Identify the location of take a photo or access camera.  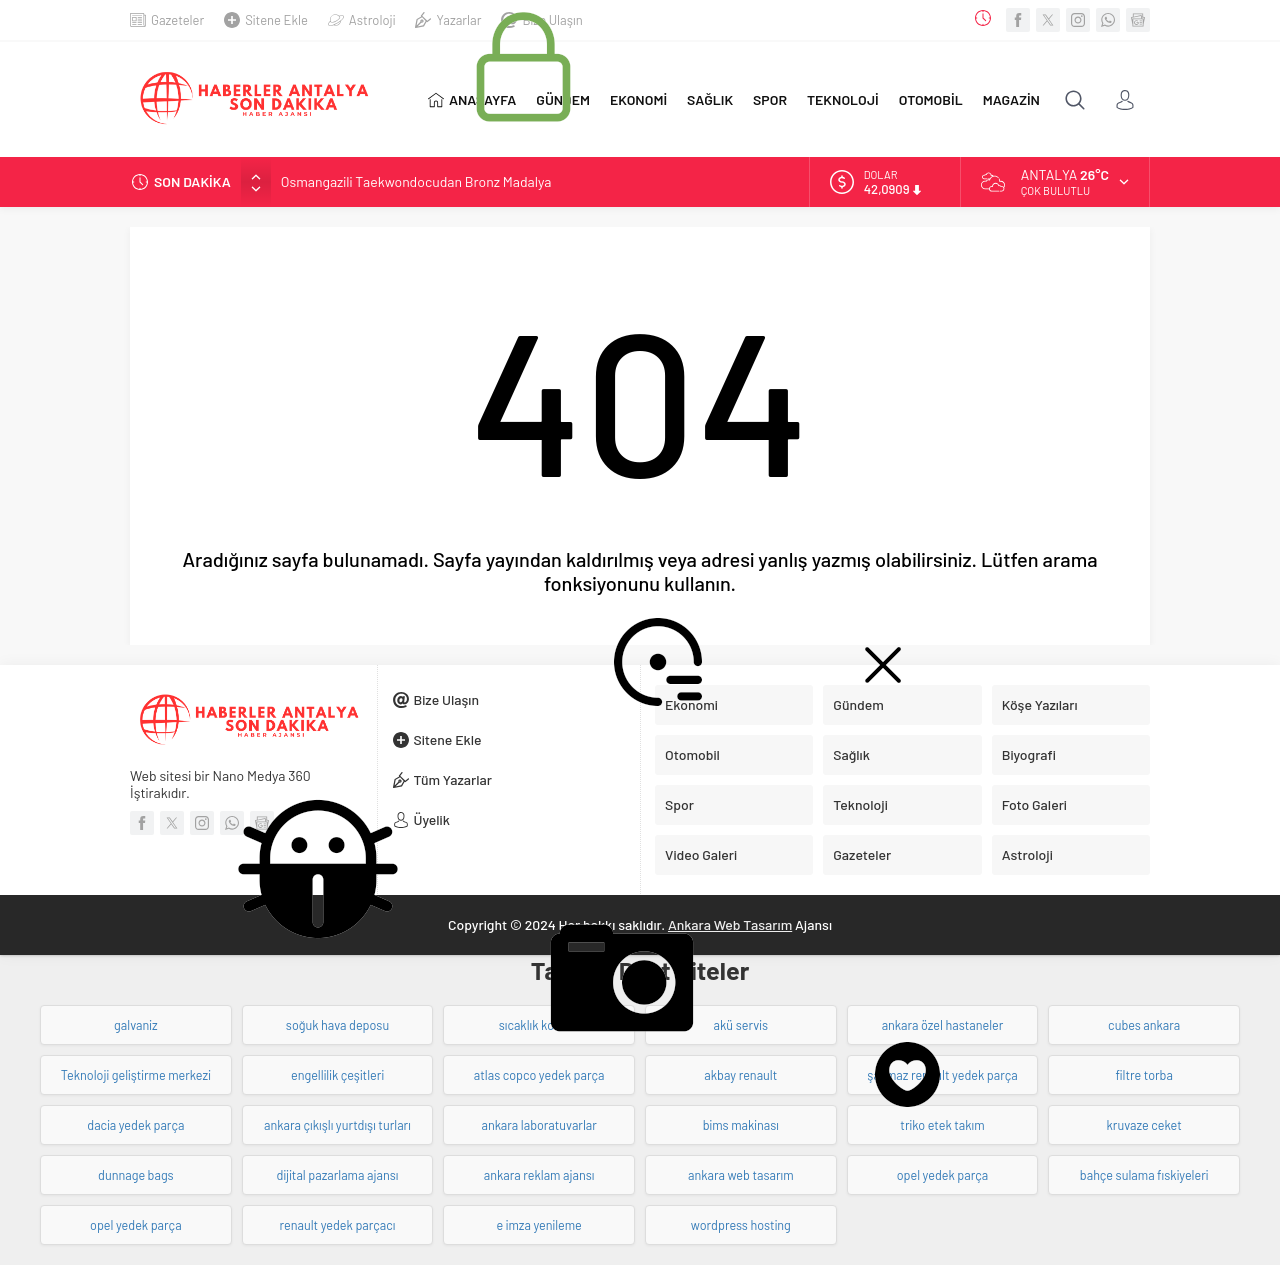
(622, 978).